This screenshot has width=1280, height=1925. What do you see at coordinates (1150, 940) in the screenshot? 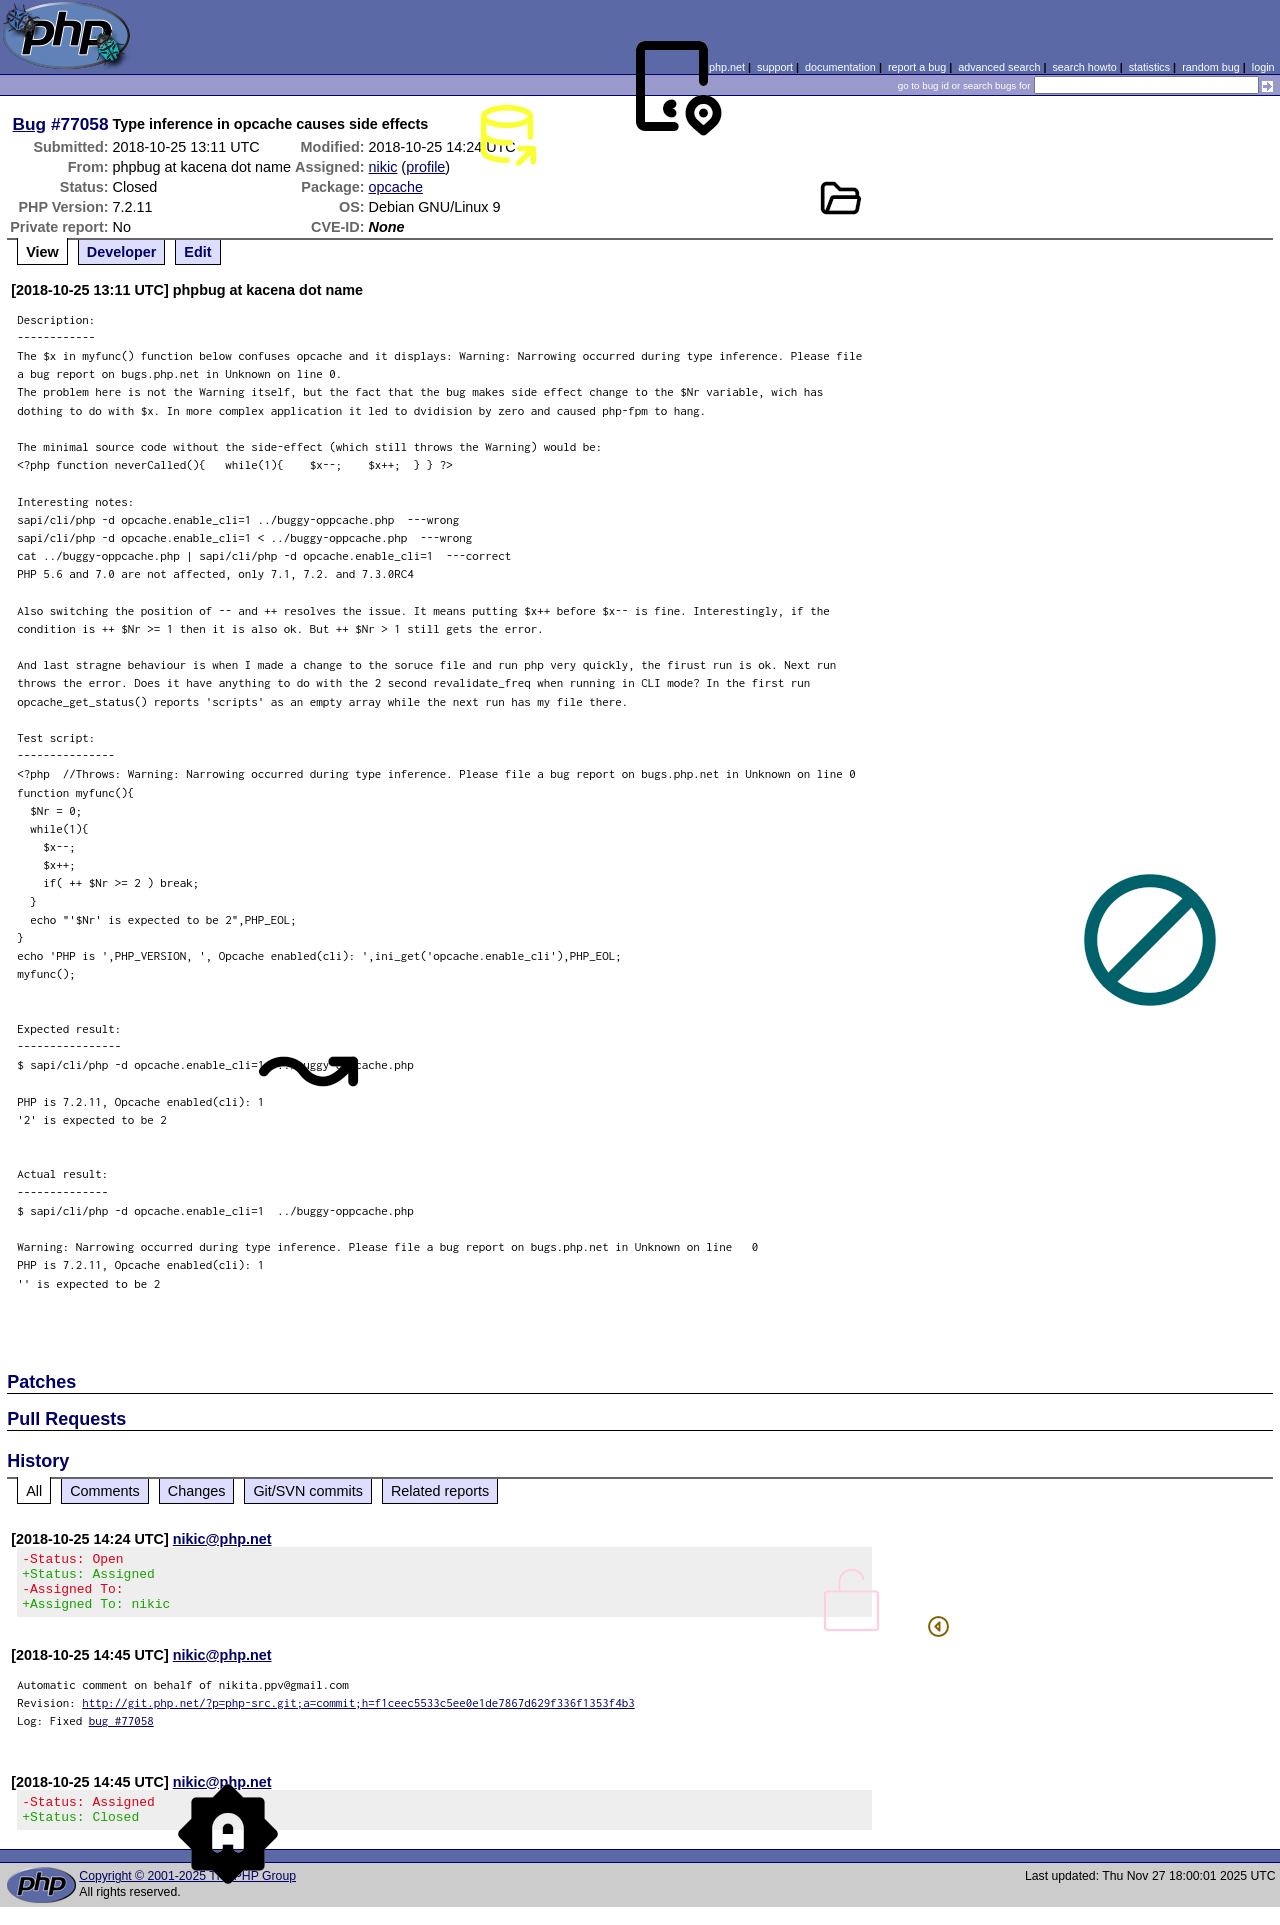
I see `cancel or abort current action` at bounding box center [1150, 940].